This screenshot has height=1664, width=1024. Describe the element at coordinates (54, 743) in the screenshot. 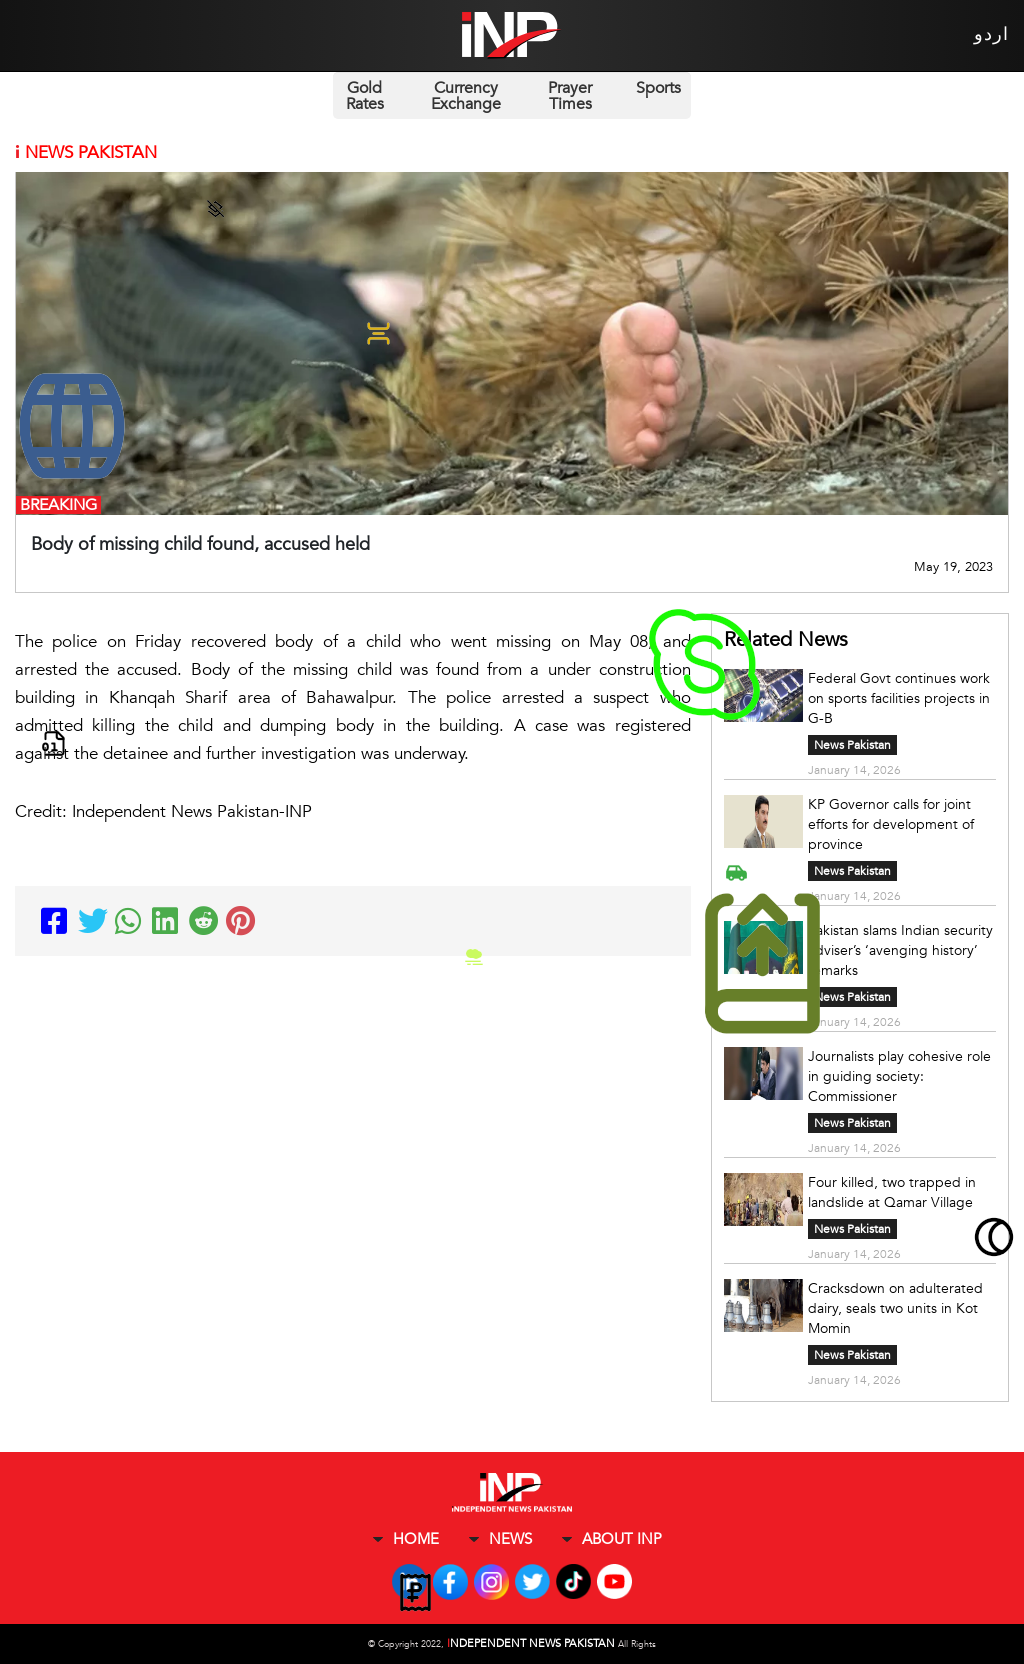

I see `view a binary or data file` at that location.